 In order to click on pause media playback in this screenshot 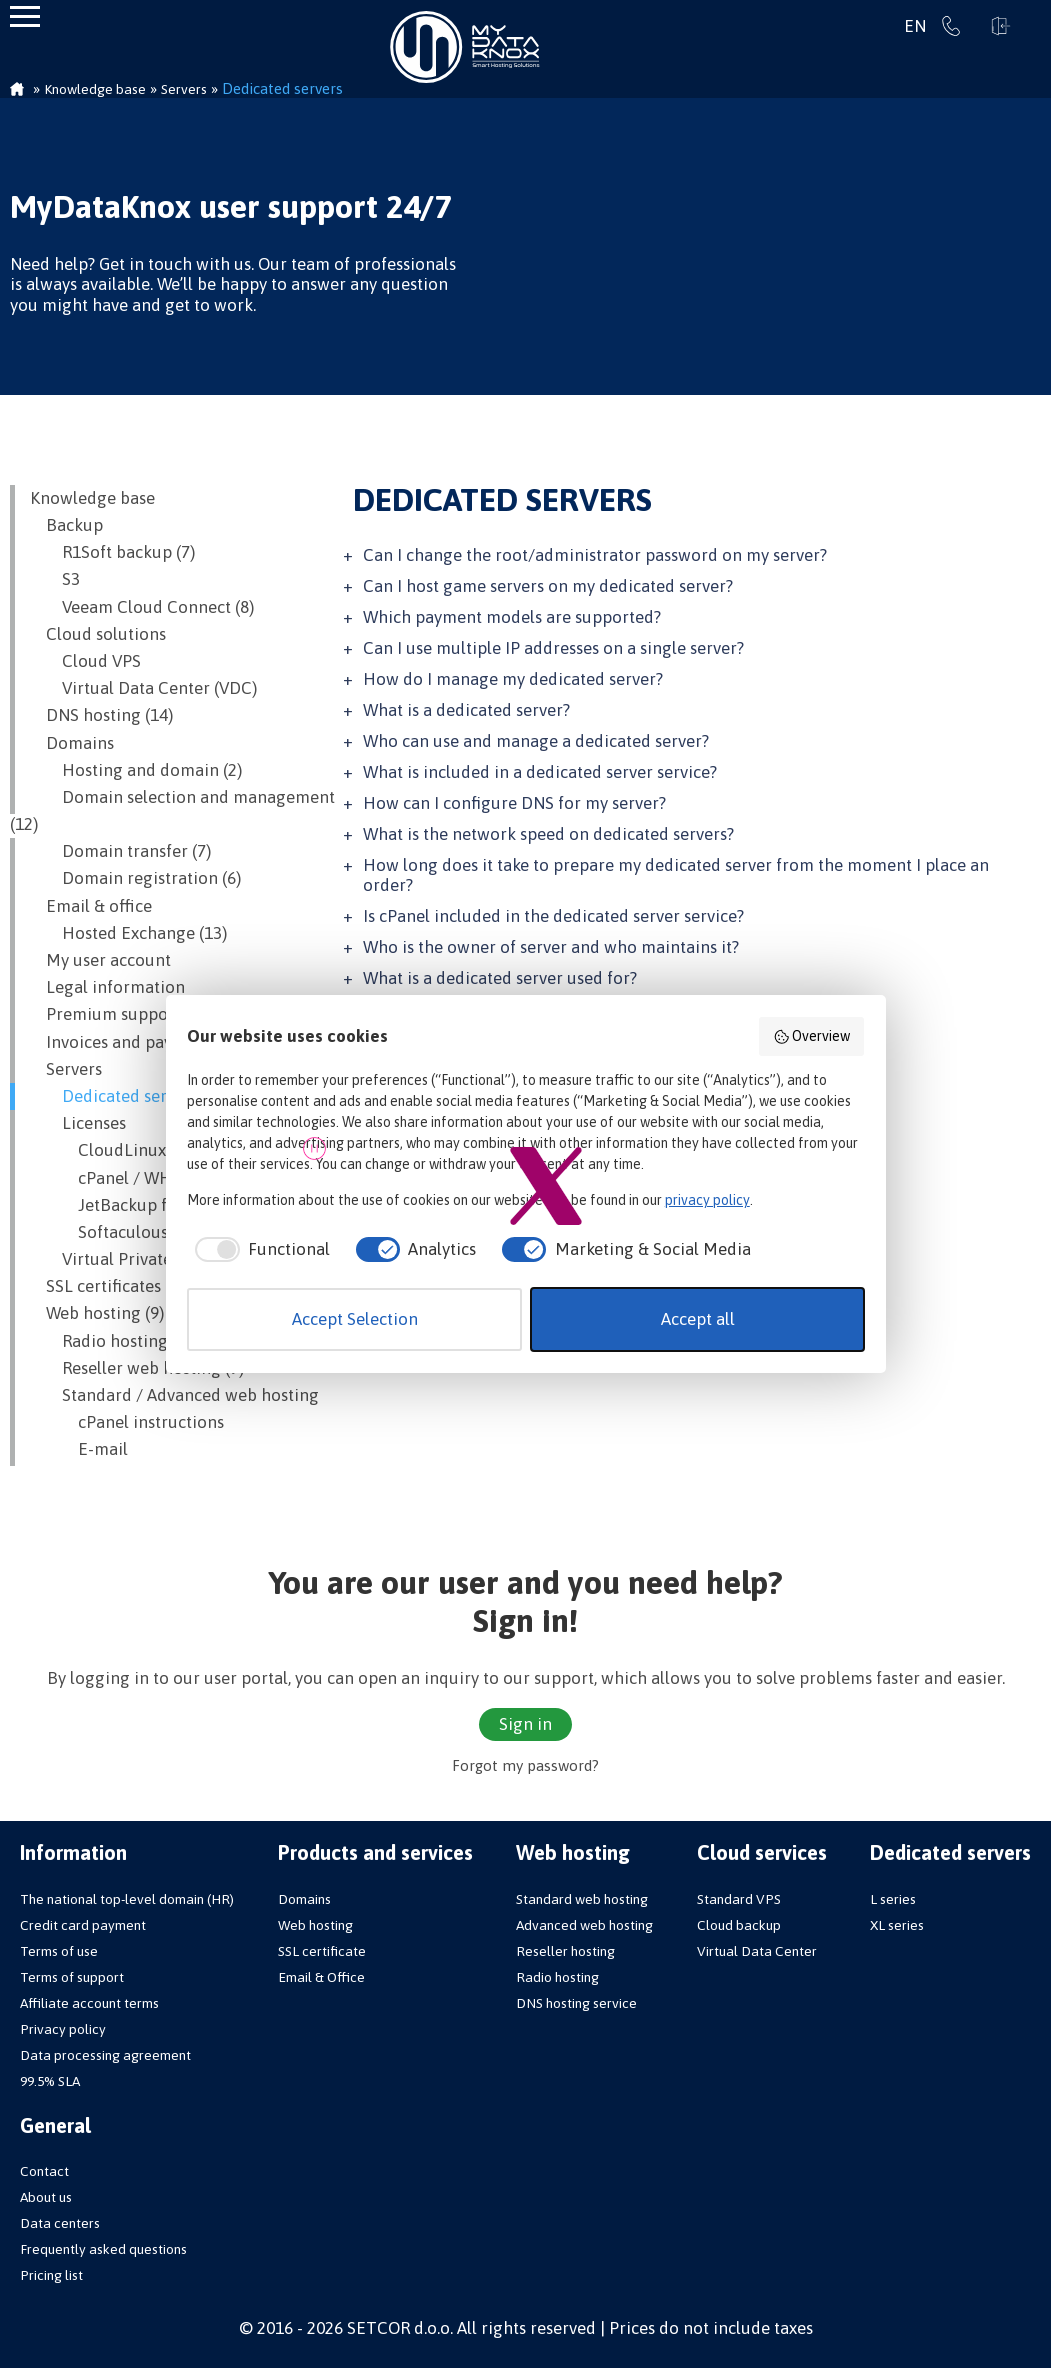, I will do `click(314, 1148)`.